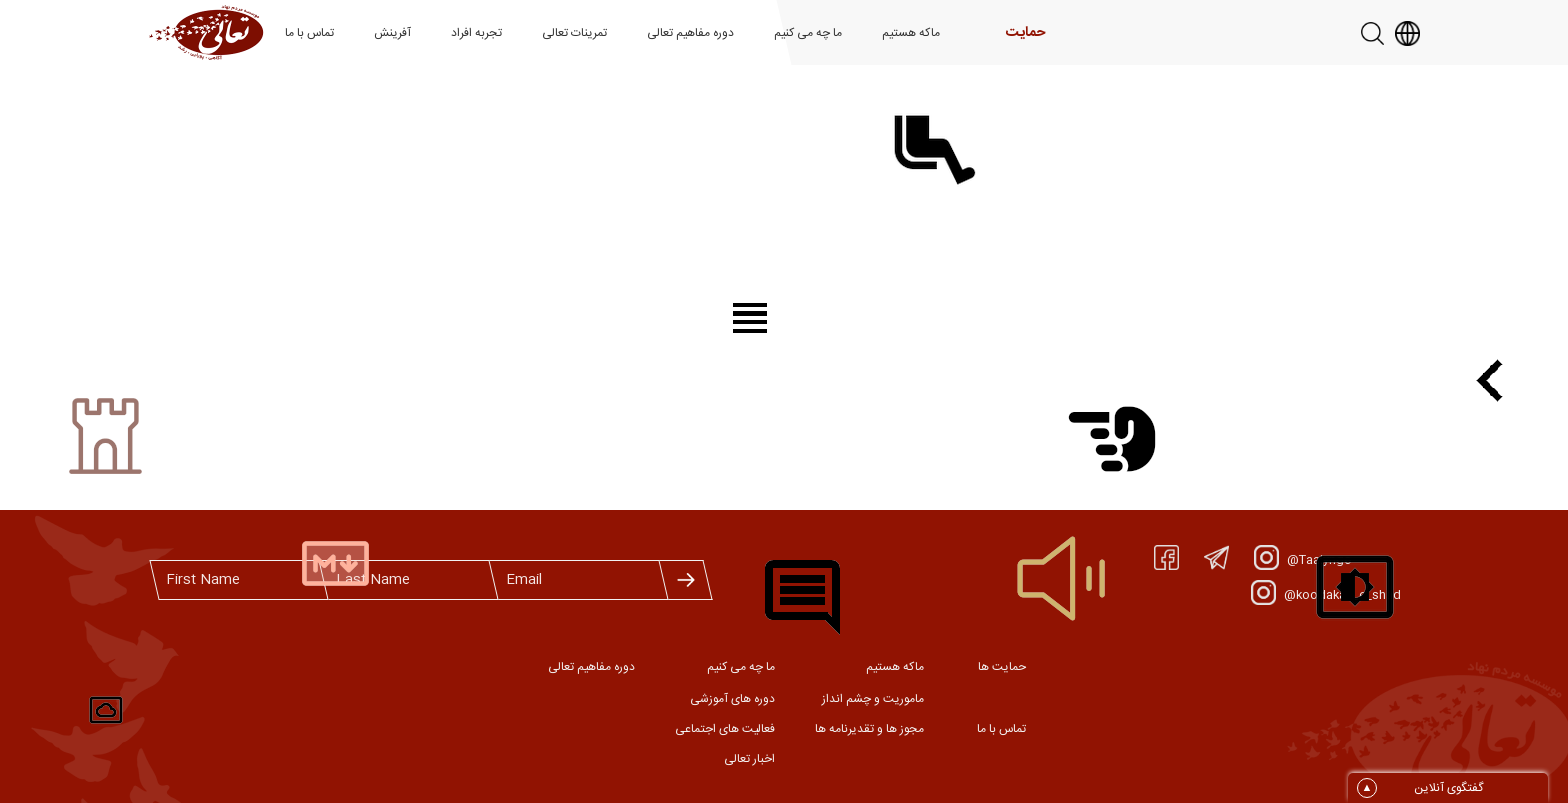 The width and height of the screenshot is (1568, 803). I want to click on increase or adjust volume level, so click(1059, 578).